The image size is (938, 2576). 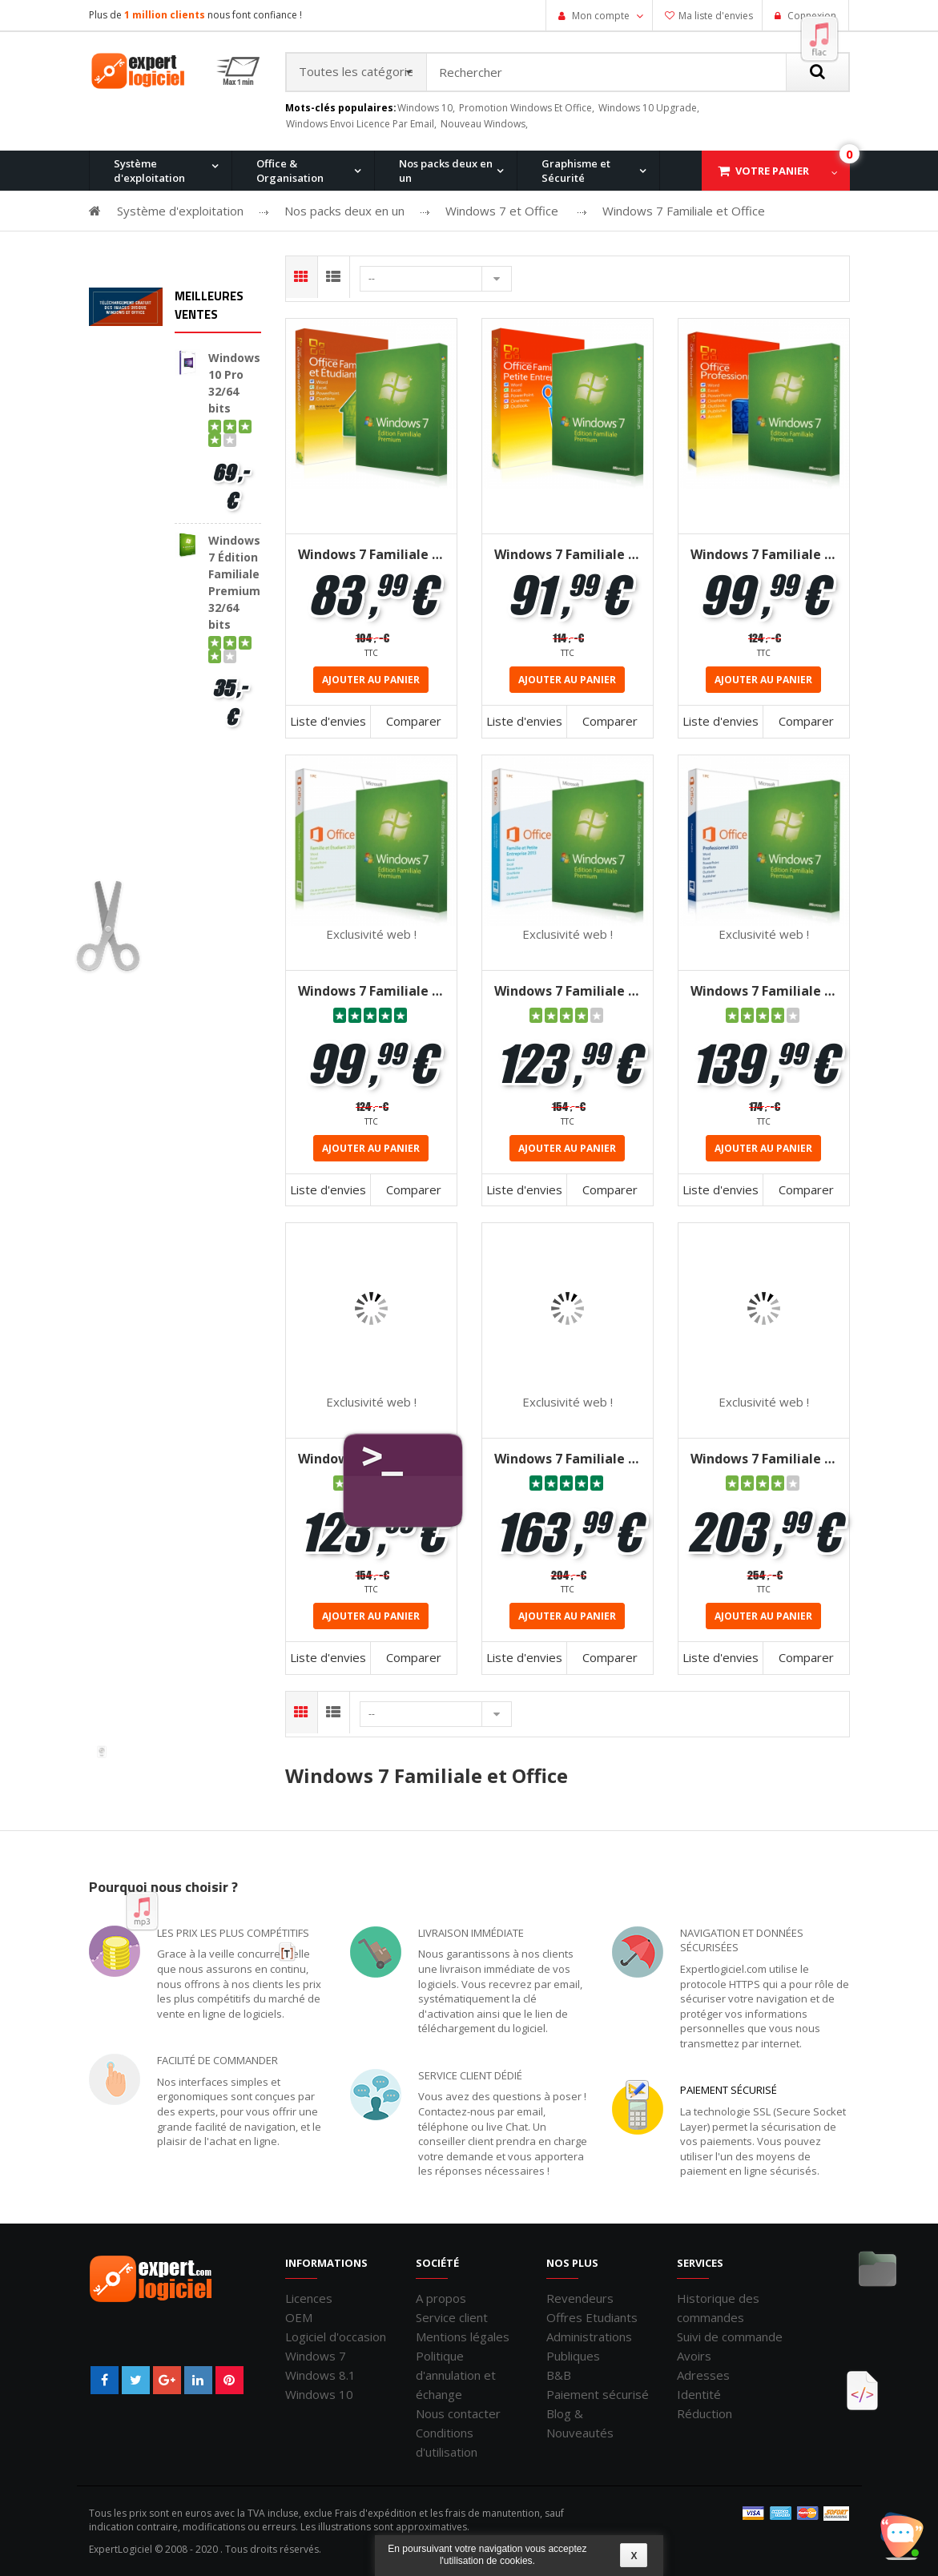 I want to click on a toml configuration file, so click(x=287, y=1951).